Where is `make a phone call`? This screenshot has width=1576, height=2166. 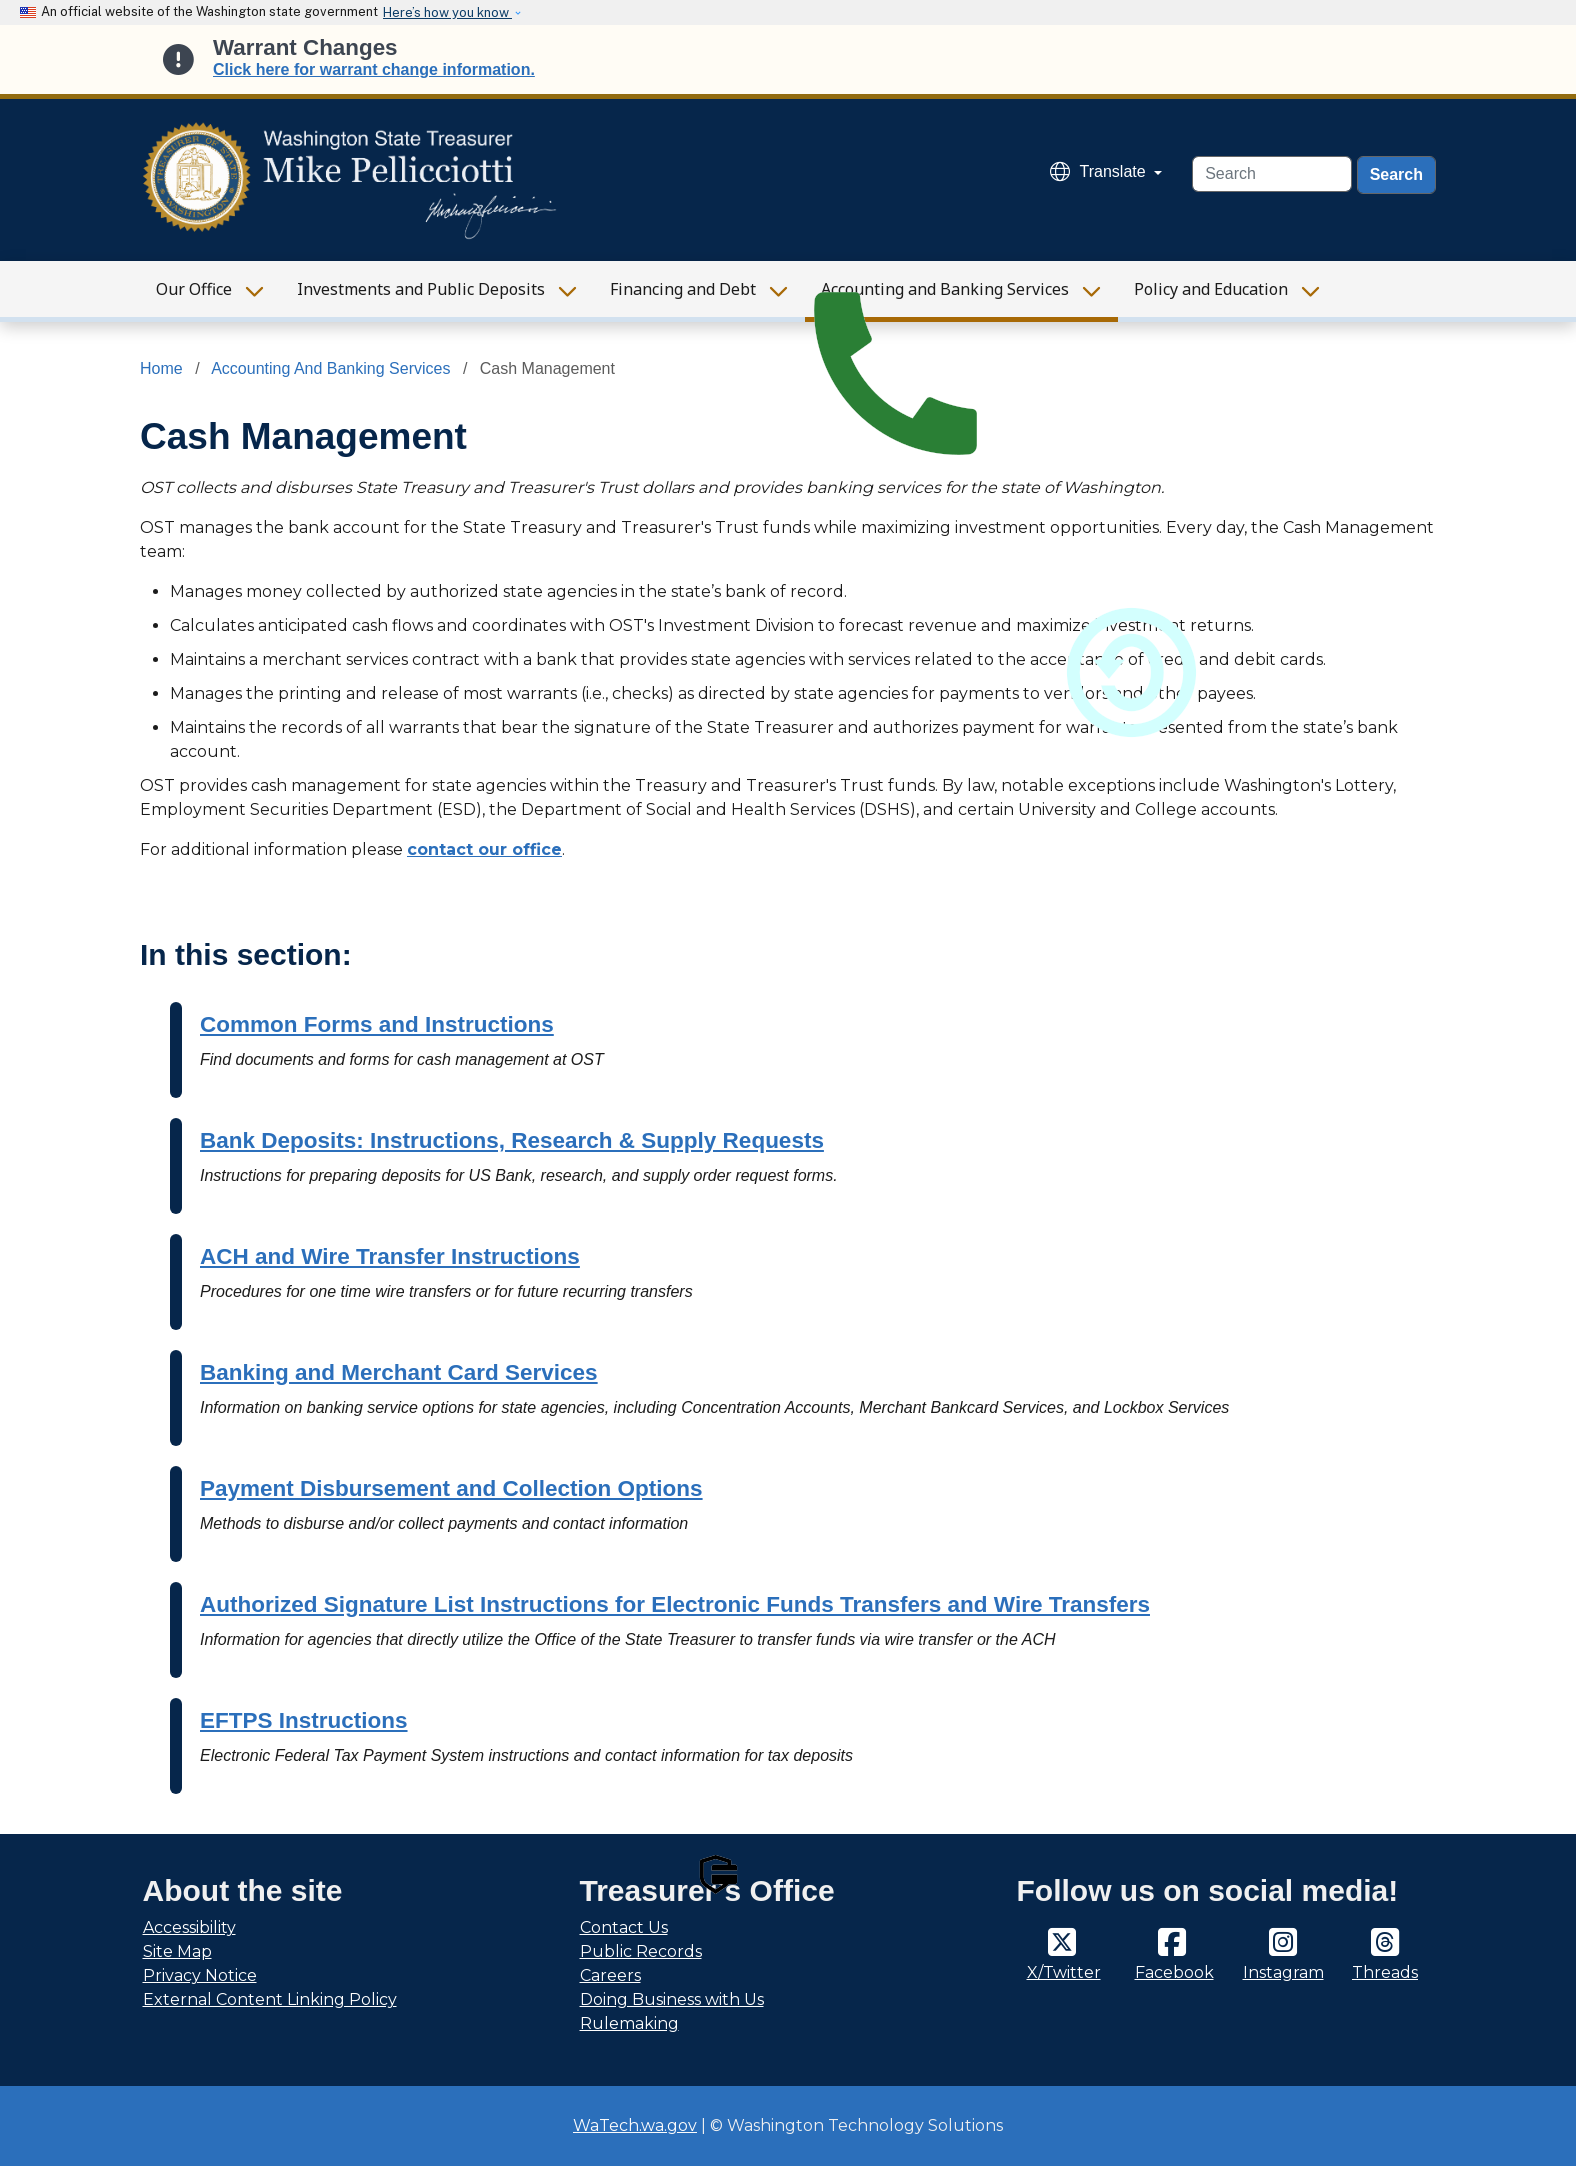 make a phone call is located at coordinates (895, 373).